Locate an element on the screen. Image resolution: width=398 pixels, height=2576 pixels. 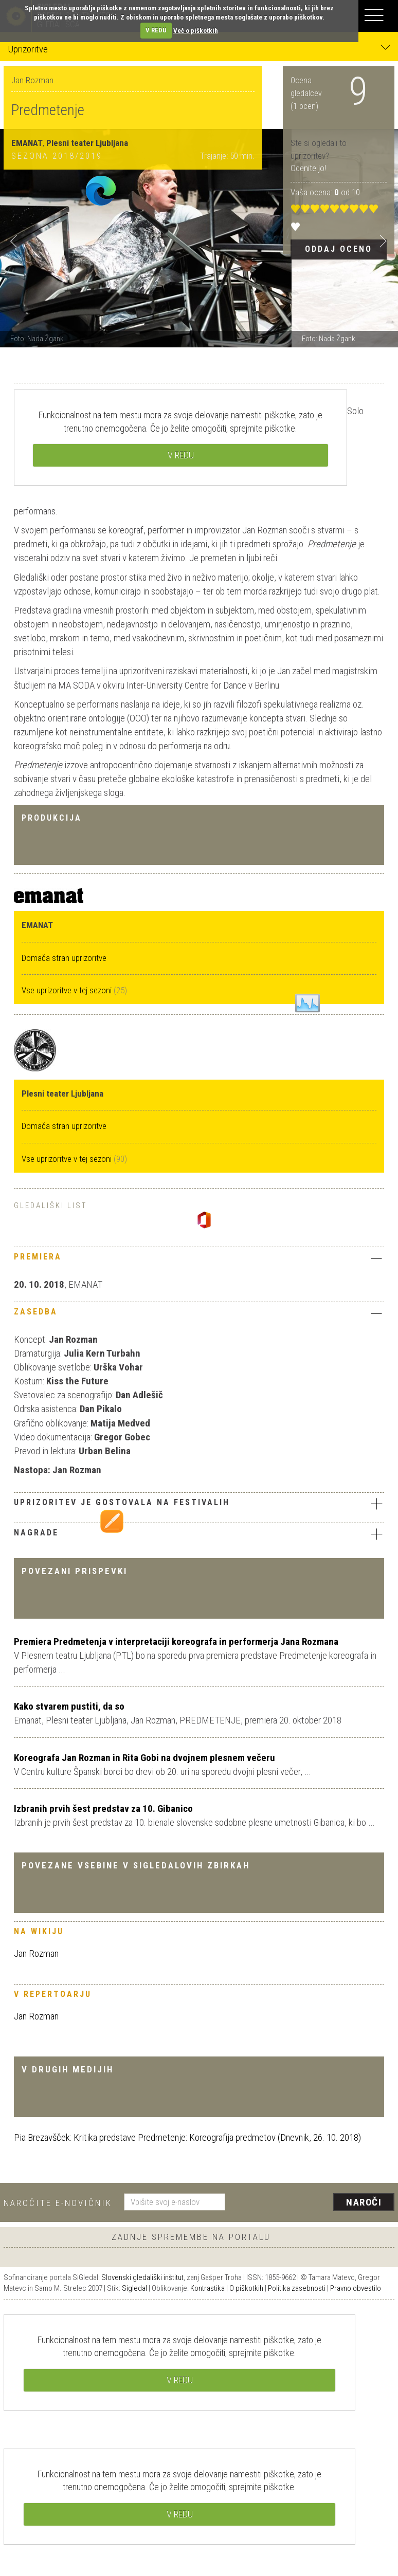
open LibreOffice Impress presentation software is located at coordinates (112, 1521).